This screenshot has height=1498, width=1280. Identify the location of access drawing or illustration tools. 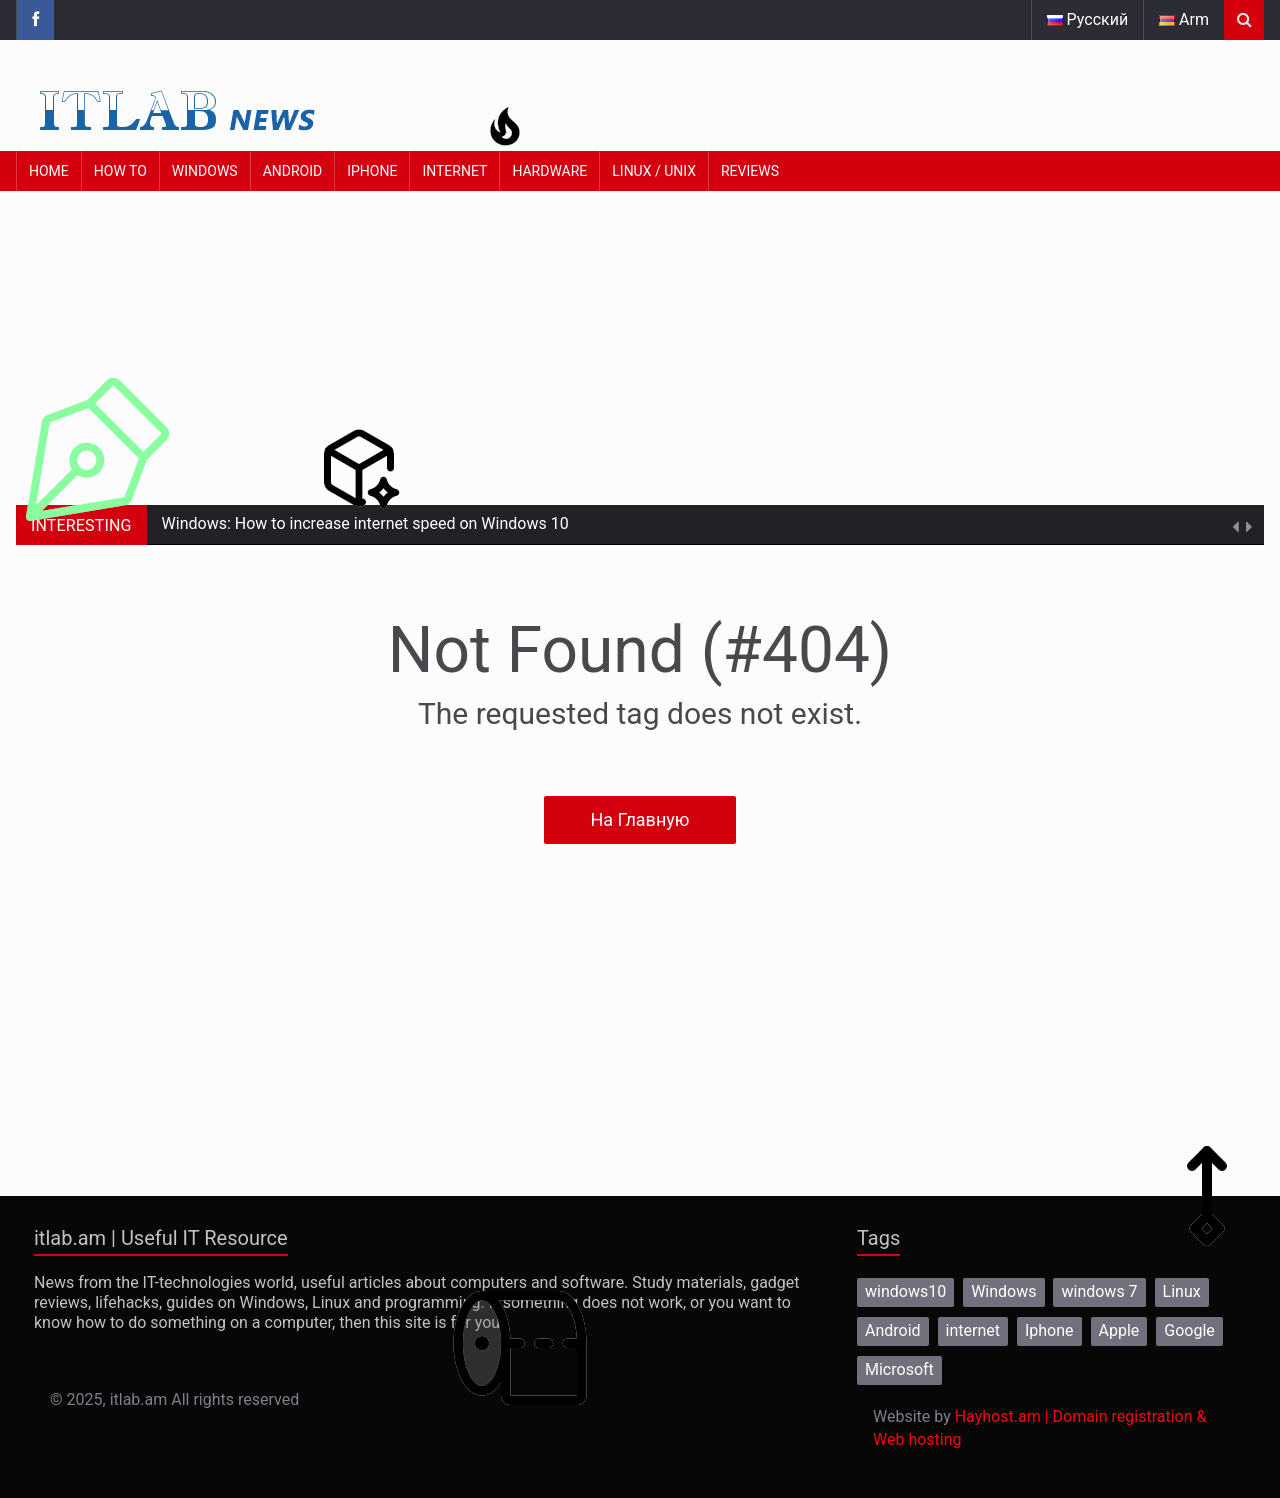
(89, 457).